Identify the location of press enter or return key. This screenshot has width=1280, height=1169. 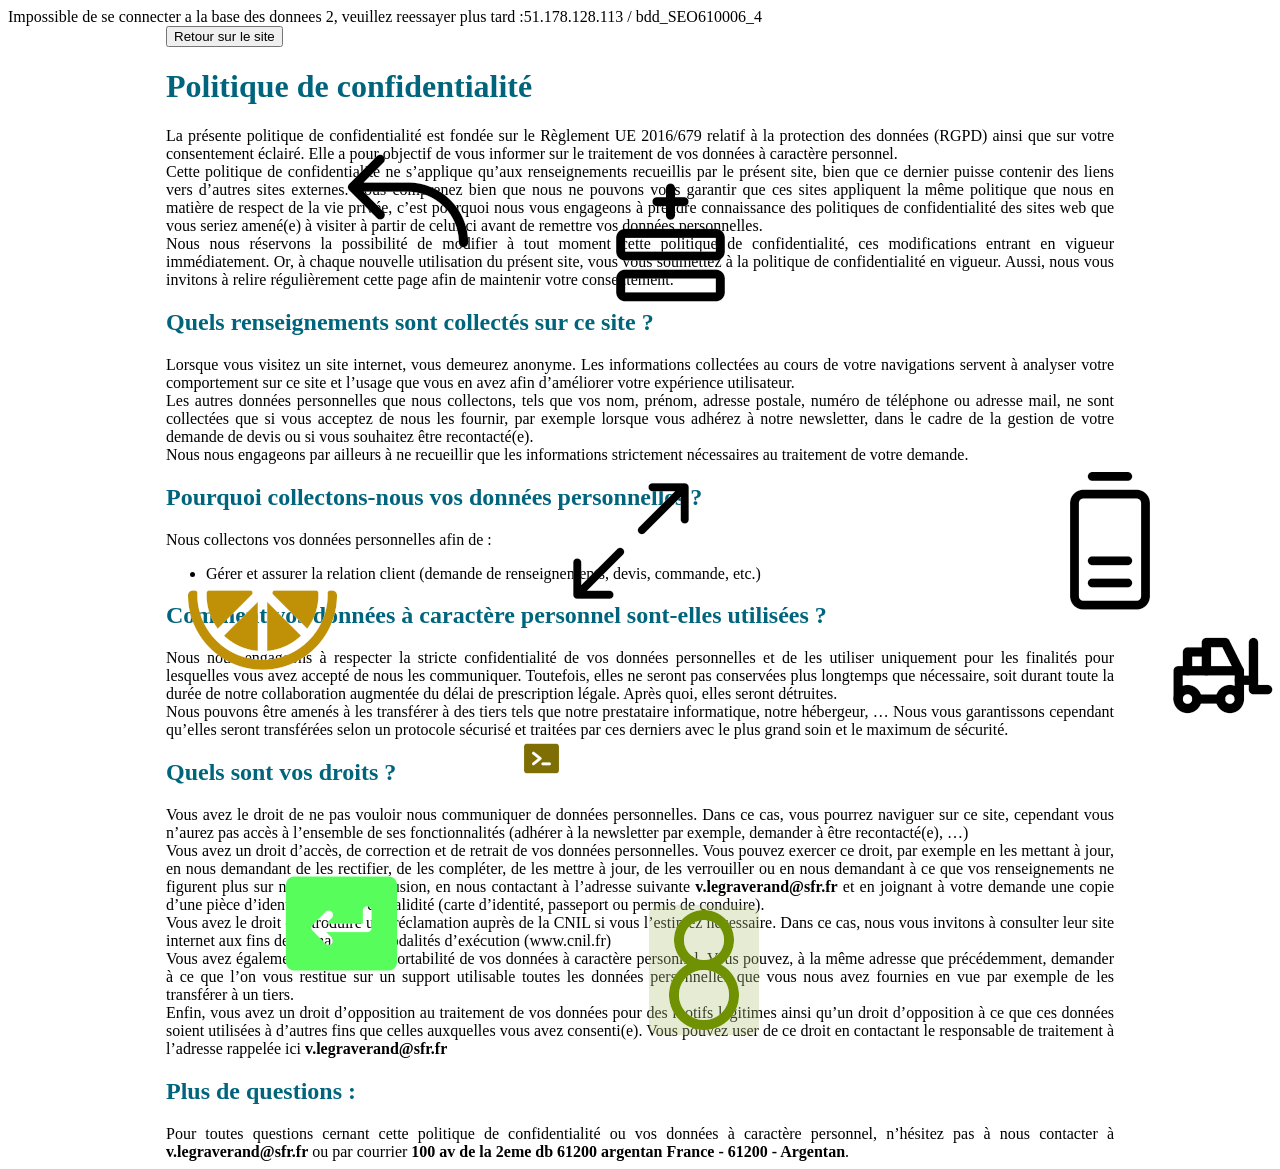
(341, 923).